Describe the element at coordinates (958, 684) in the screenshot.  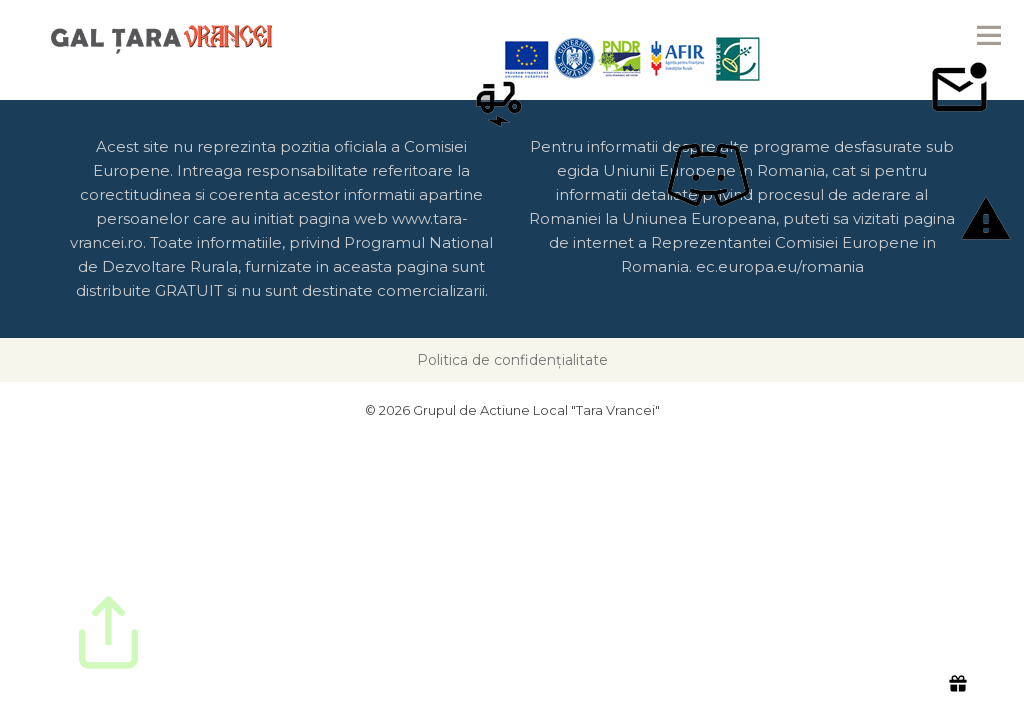
I see `view or redeem a gift` at that location.